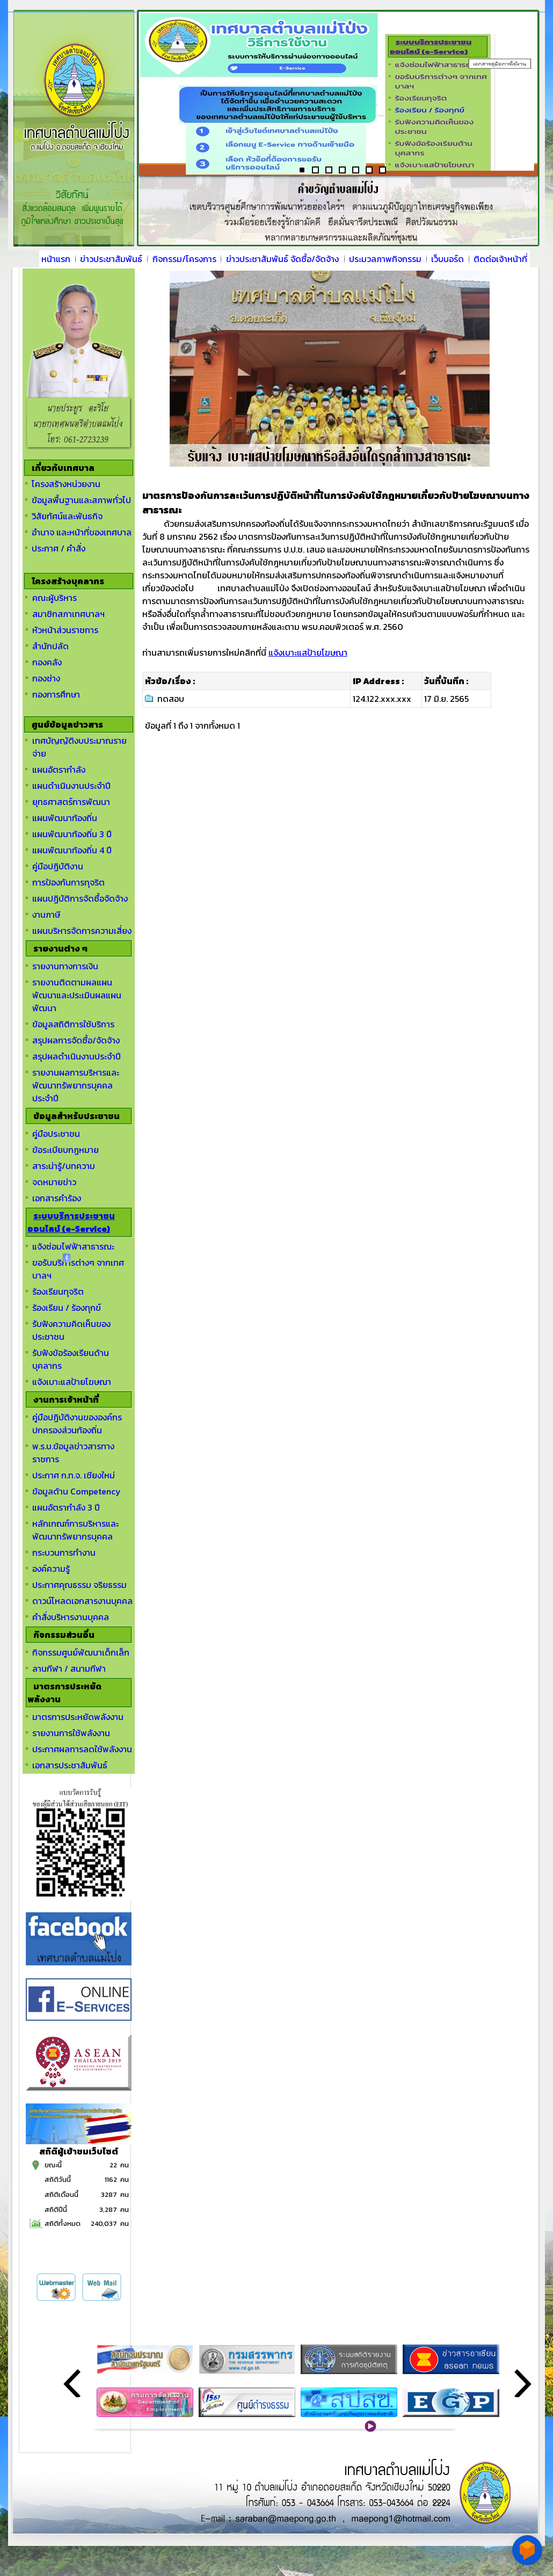 This screenshot has width=553, height=2576. What do you see at coordinates (370, 2426) in the screenshot?
I see `indicates video content or media files` at bounding box center [370, 2426].